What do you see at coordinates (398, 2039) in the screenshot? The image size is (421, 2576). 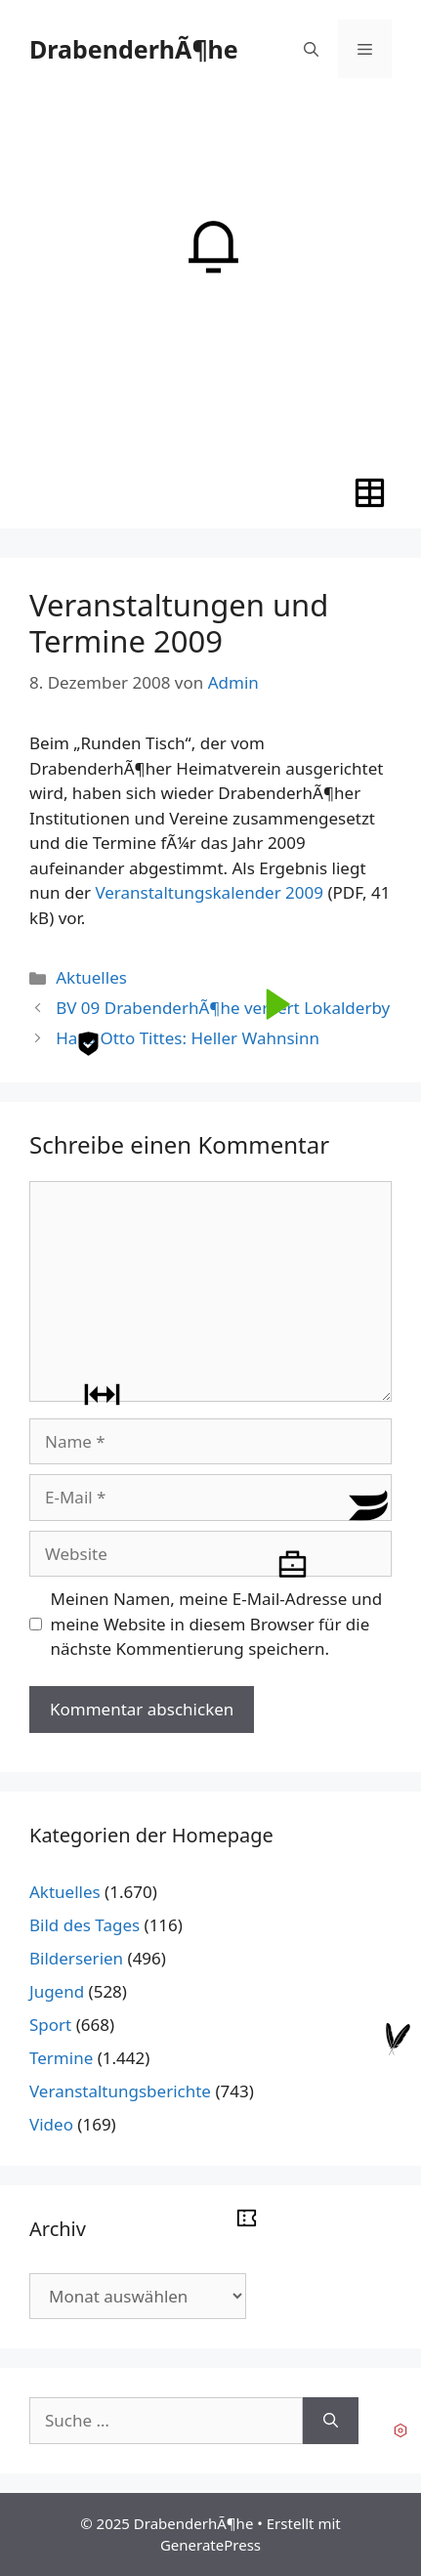 I see `apache maven project or build tool` at bounding box center [398, 2039].